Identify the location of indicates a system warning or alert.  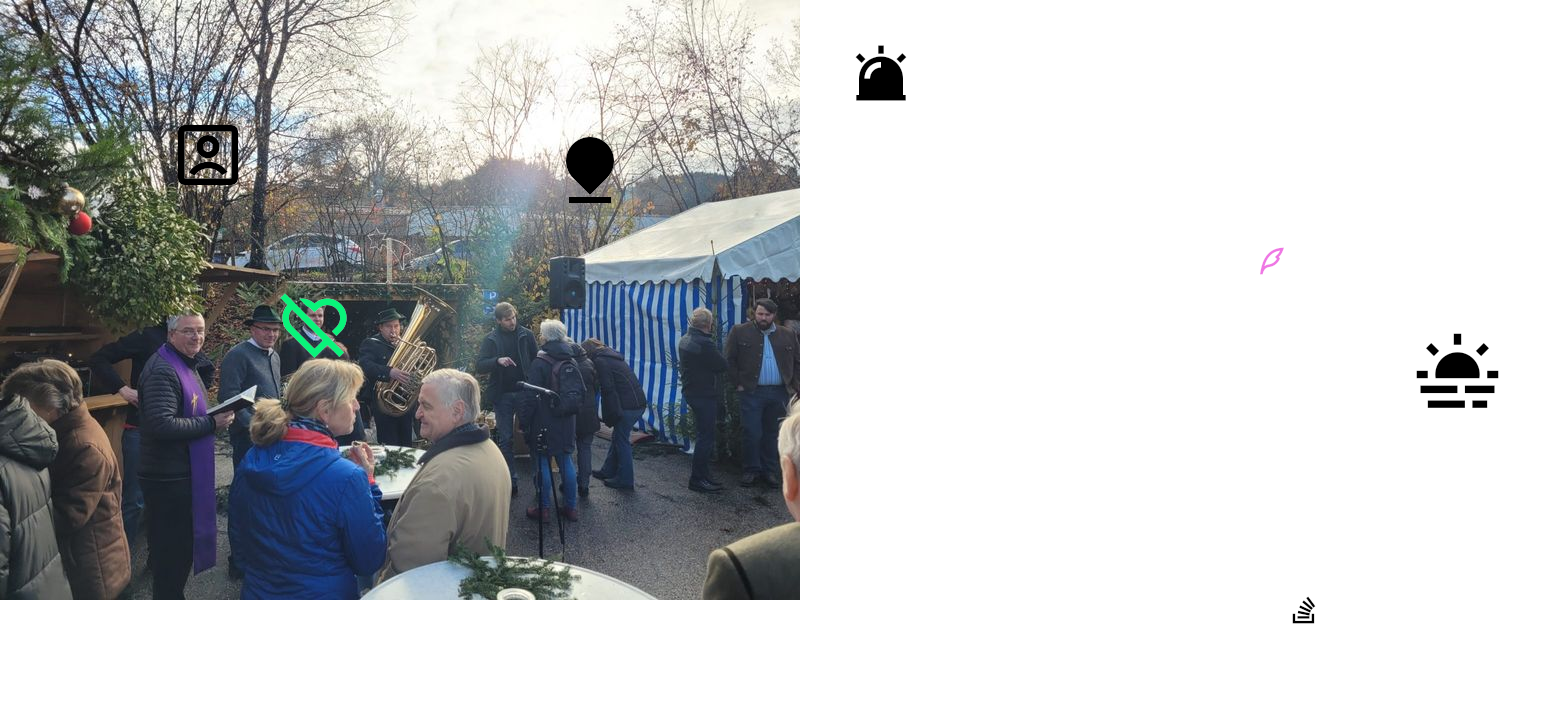
(881, 73).